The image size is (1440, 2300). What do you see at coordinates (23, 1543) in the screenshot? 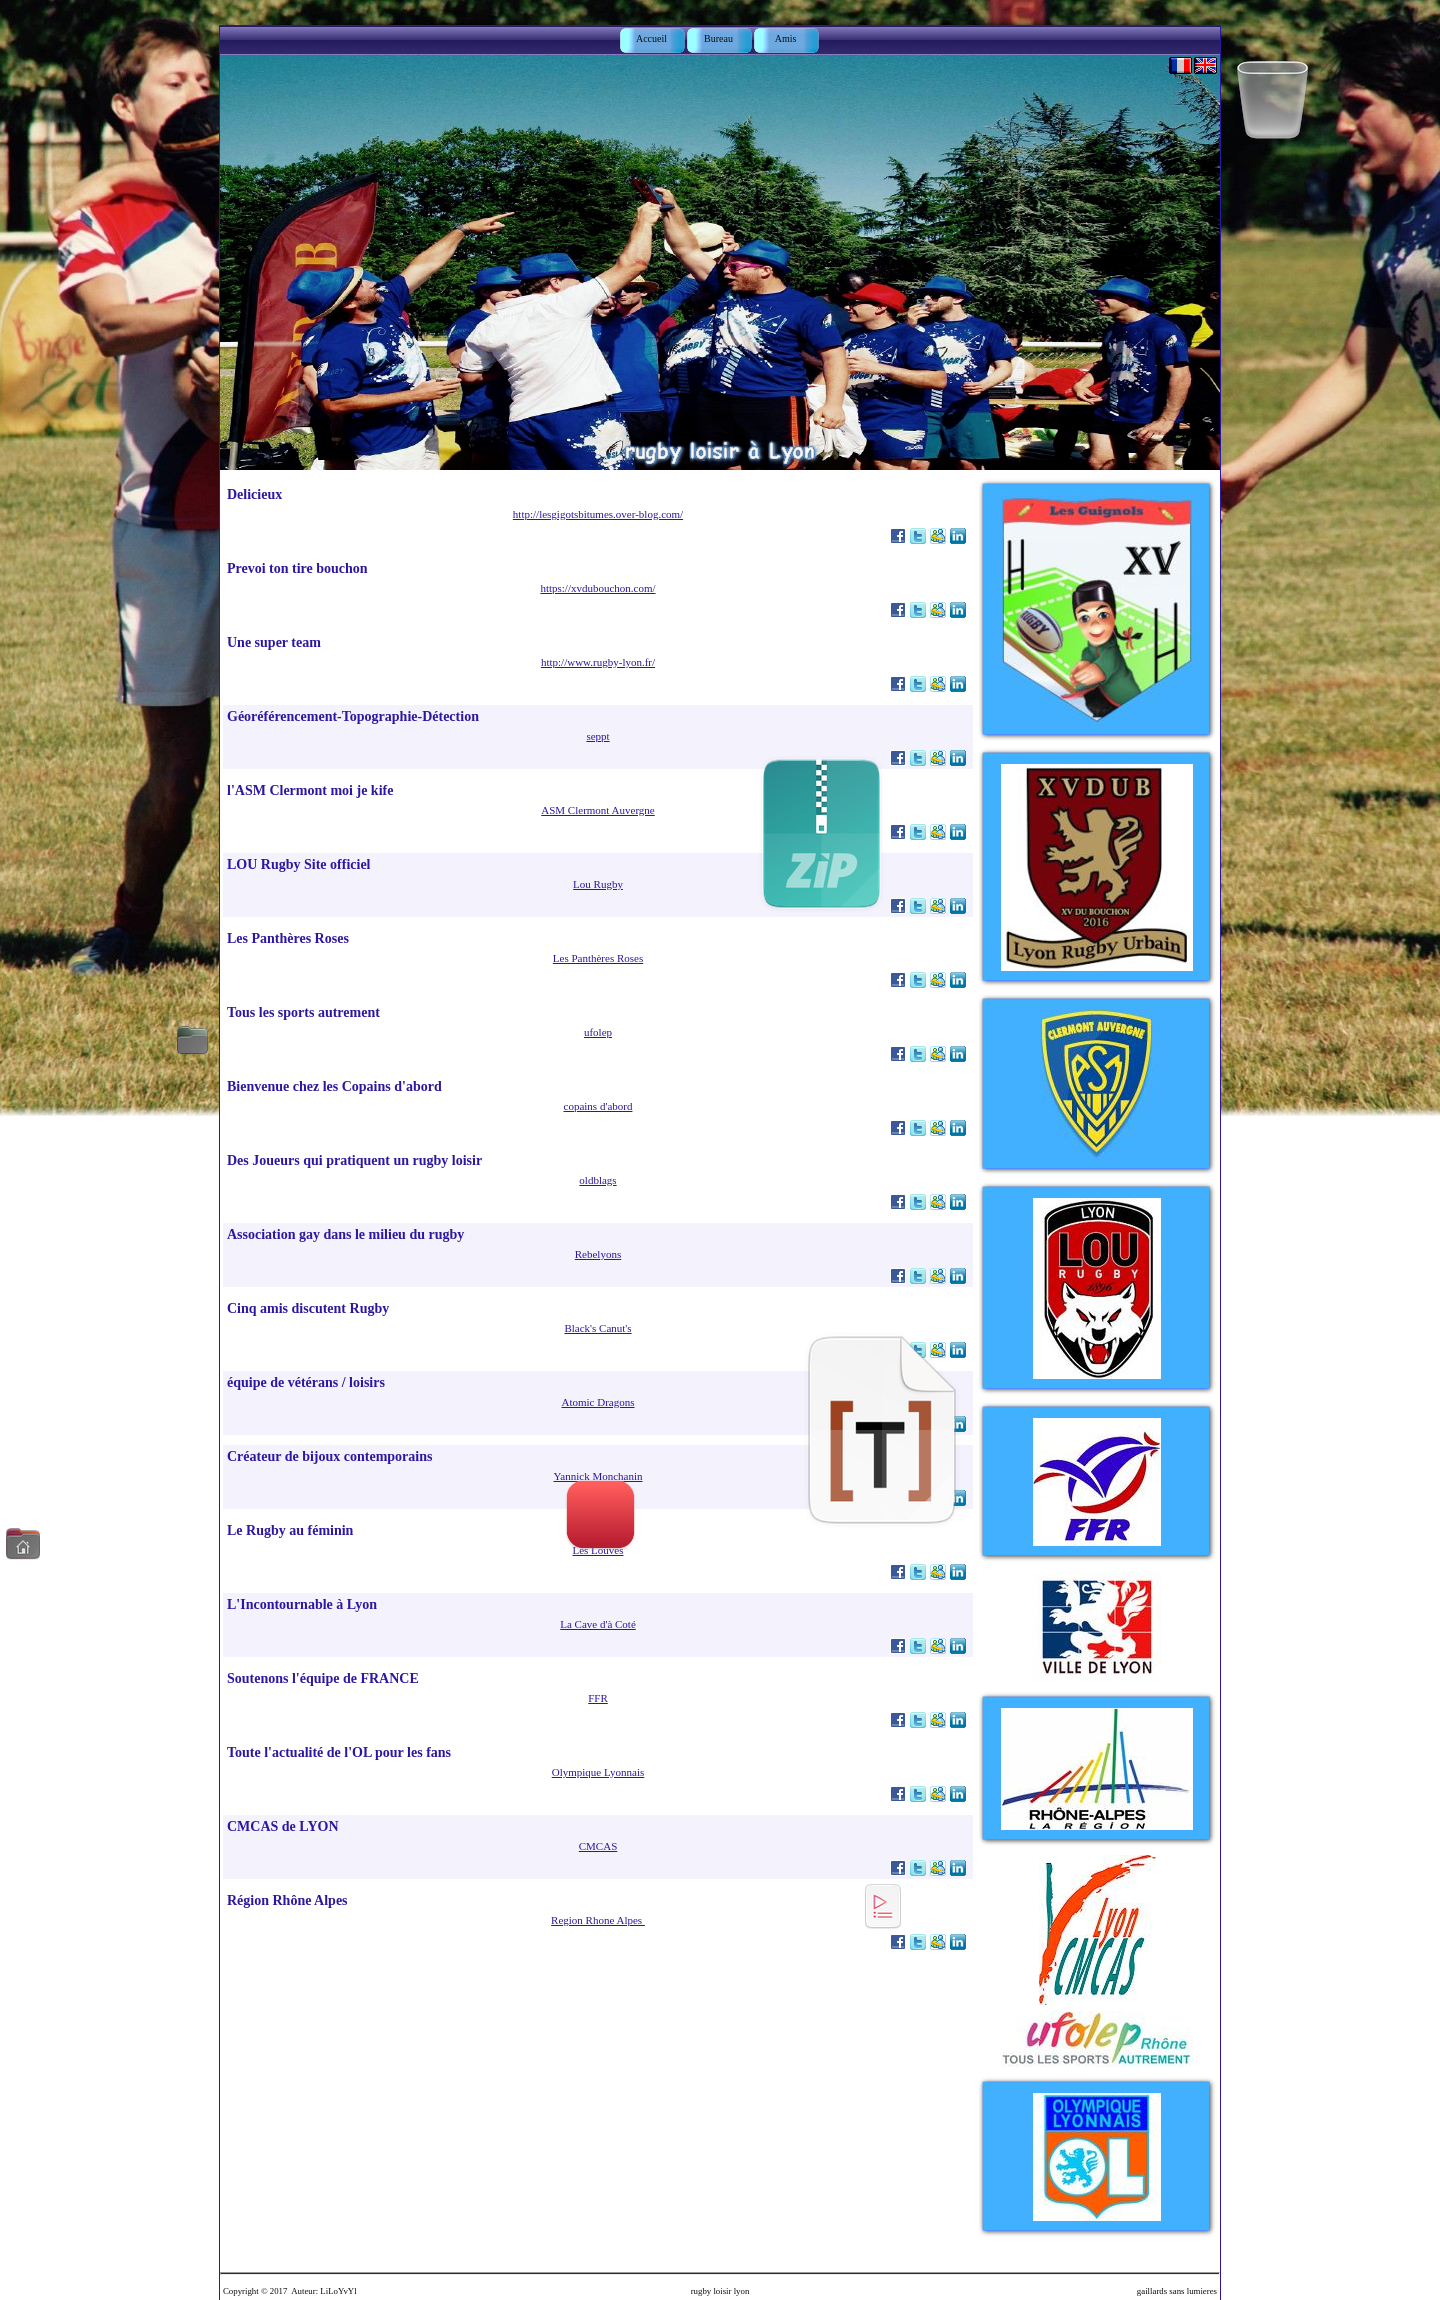
I see `access your home folder` at bounding box center [23, 1543].